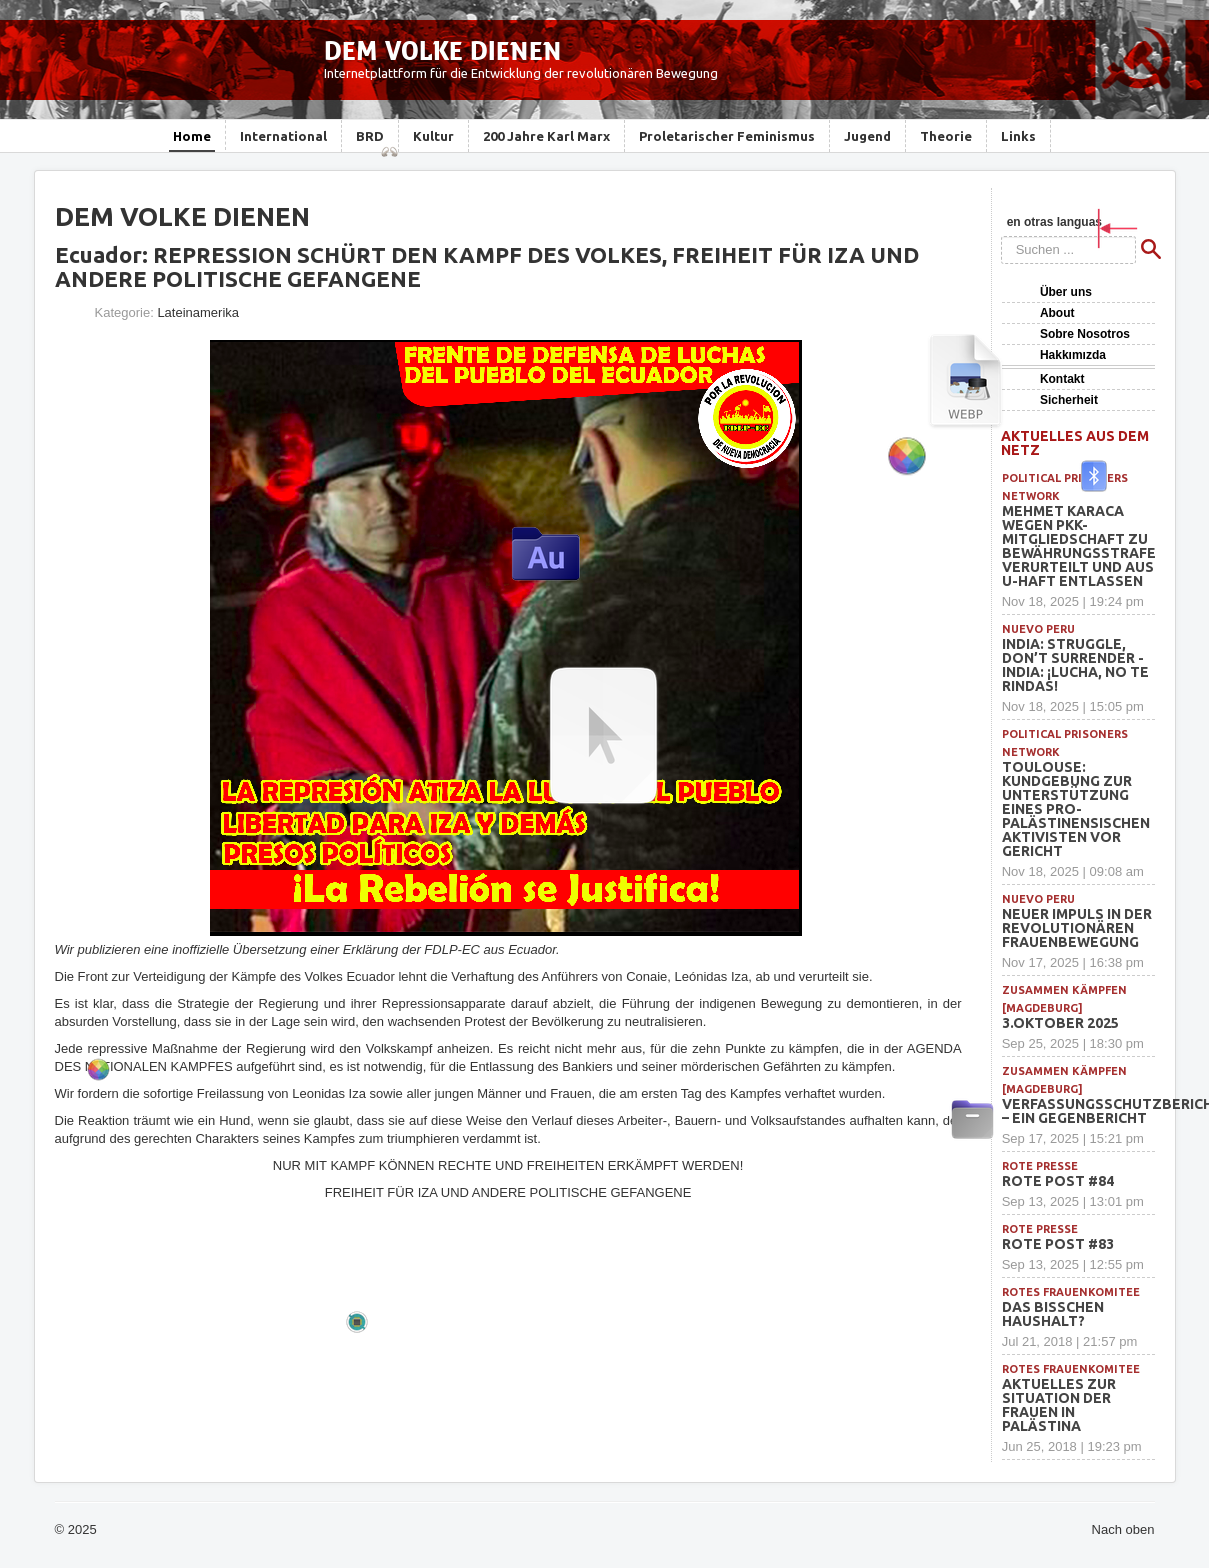  I want to click on access firmware or system component settings, so click(357, 1322).